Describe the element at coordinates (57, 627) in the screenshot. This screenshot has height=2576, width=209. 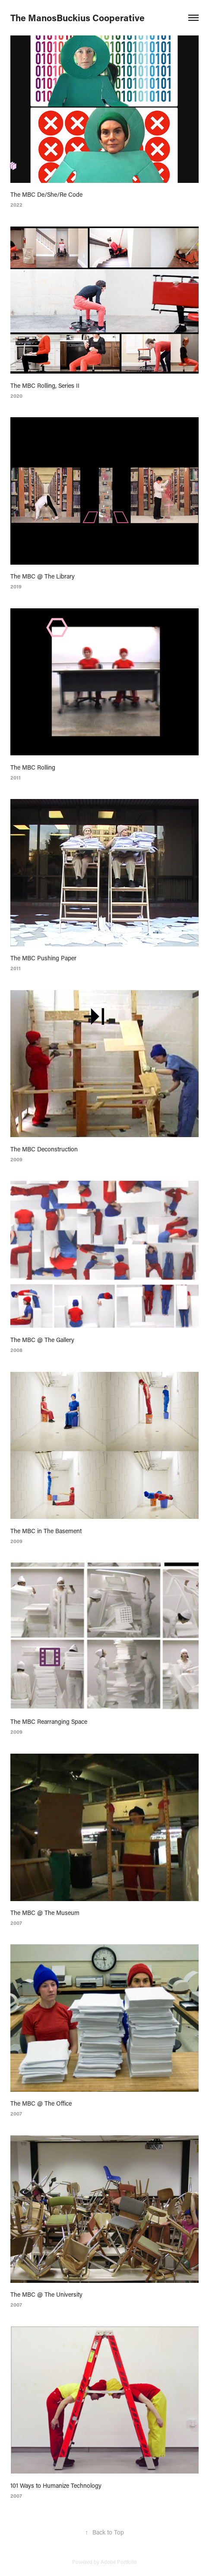
I see `select hexagon shape tool` at that location.